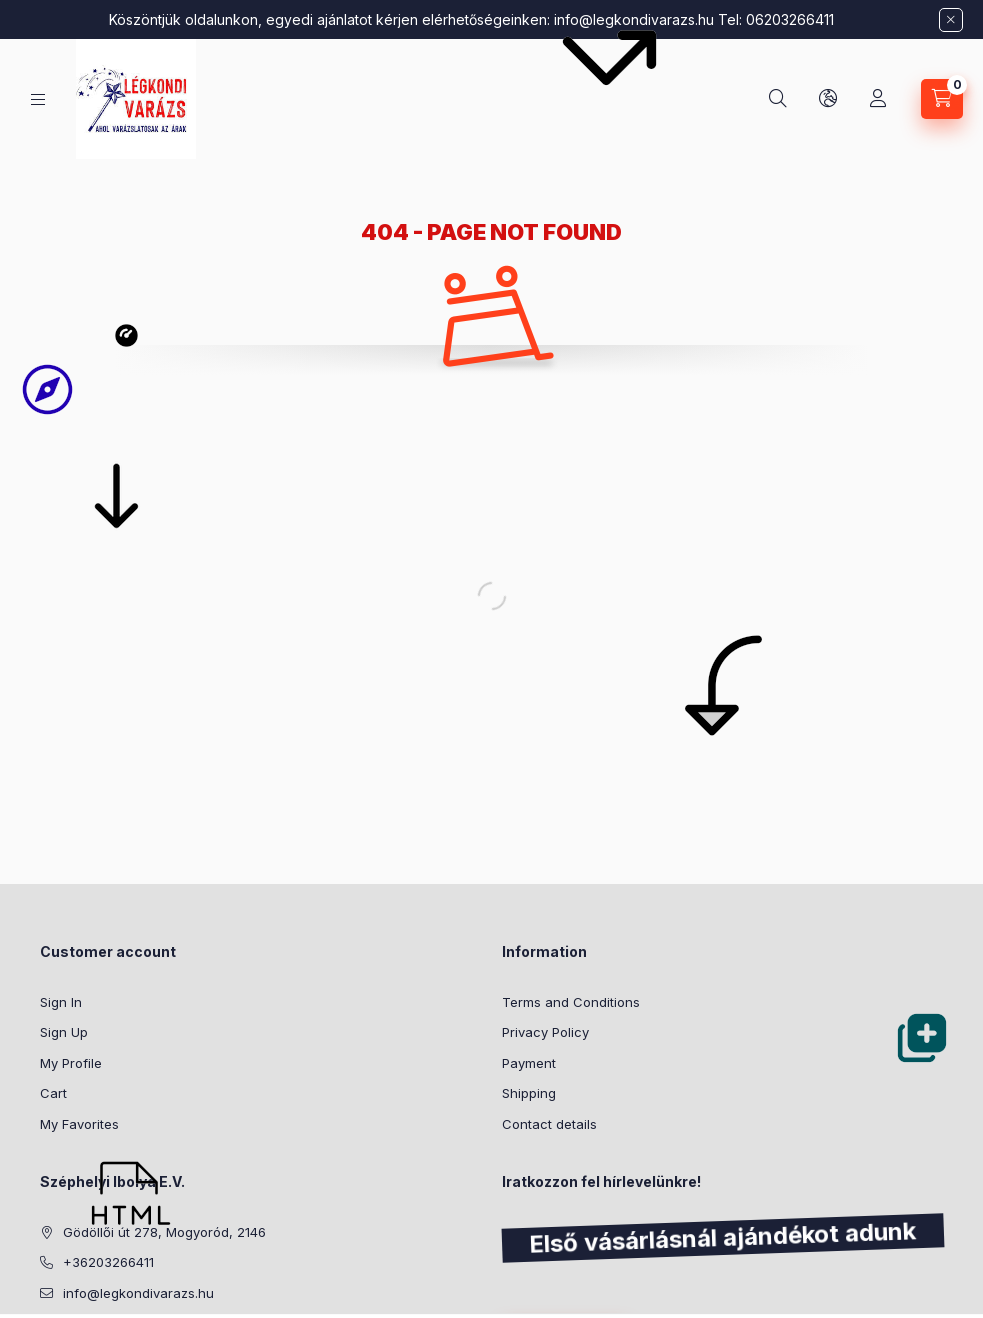  What do you see at coordinates (723, 685) in the screenshot?
I see `go back and down in navigation` at bounding box center [723, 685].